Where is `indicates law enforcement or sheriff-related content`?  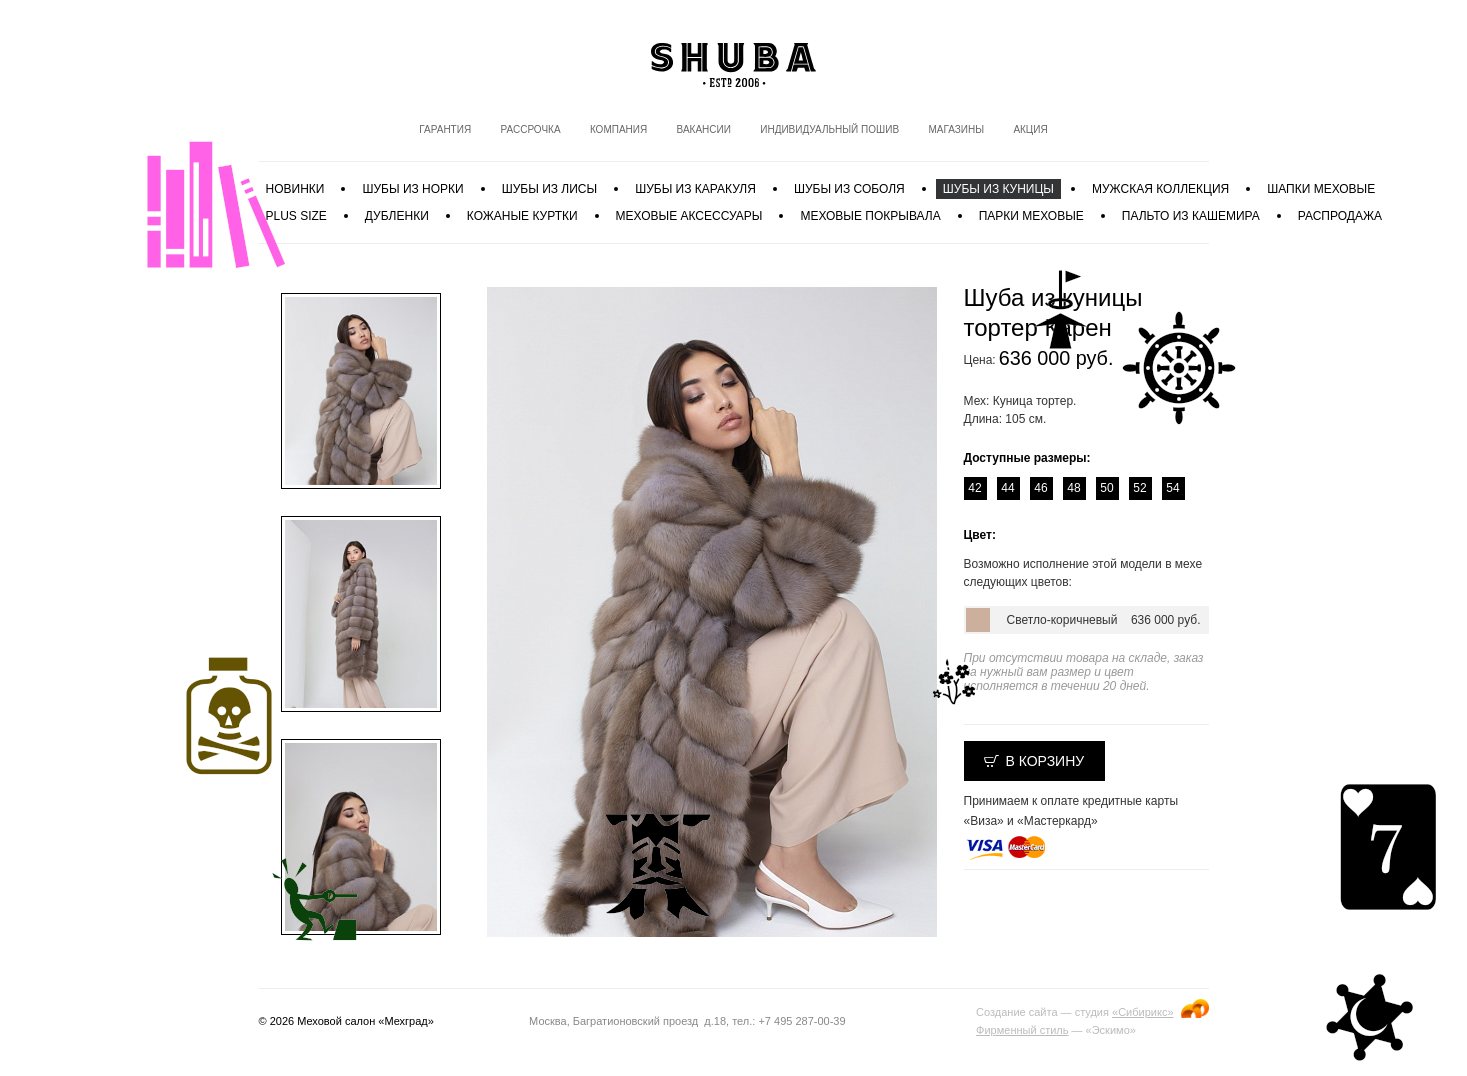 indicates law enforcement or sheriff-related content is located at coordinates (1370, 1017).